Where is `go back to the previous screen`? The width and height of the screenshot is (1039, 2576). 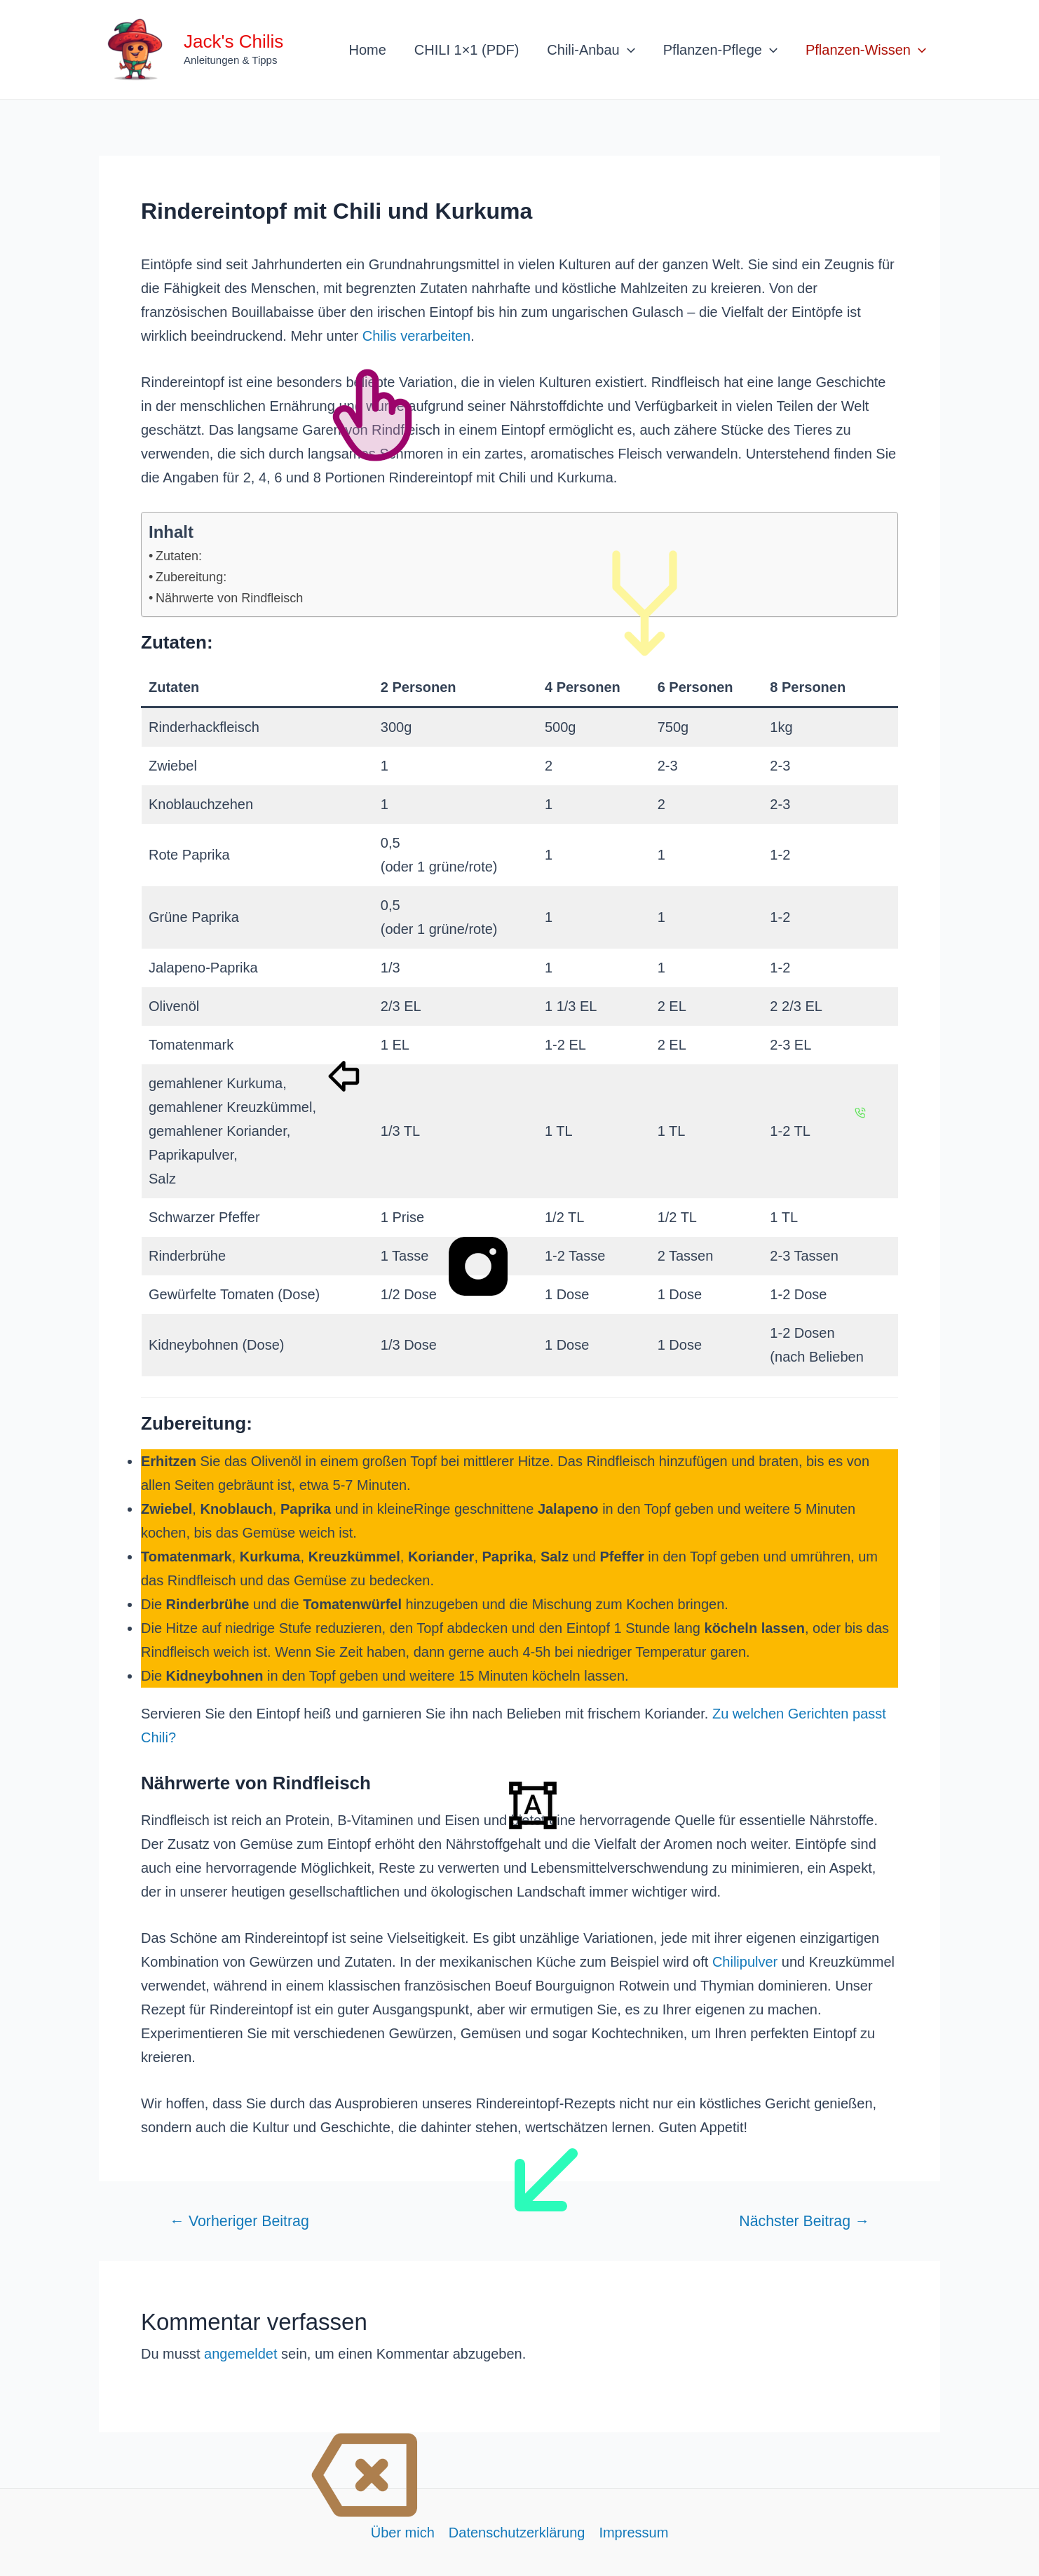 go back to the previous screen is located at coordinates (345, 1076).